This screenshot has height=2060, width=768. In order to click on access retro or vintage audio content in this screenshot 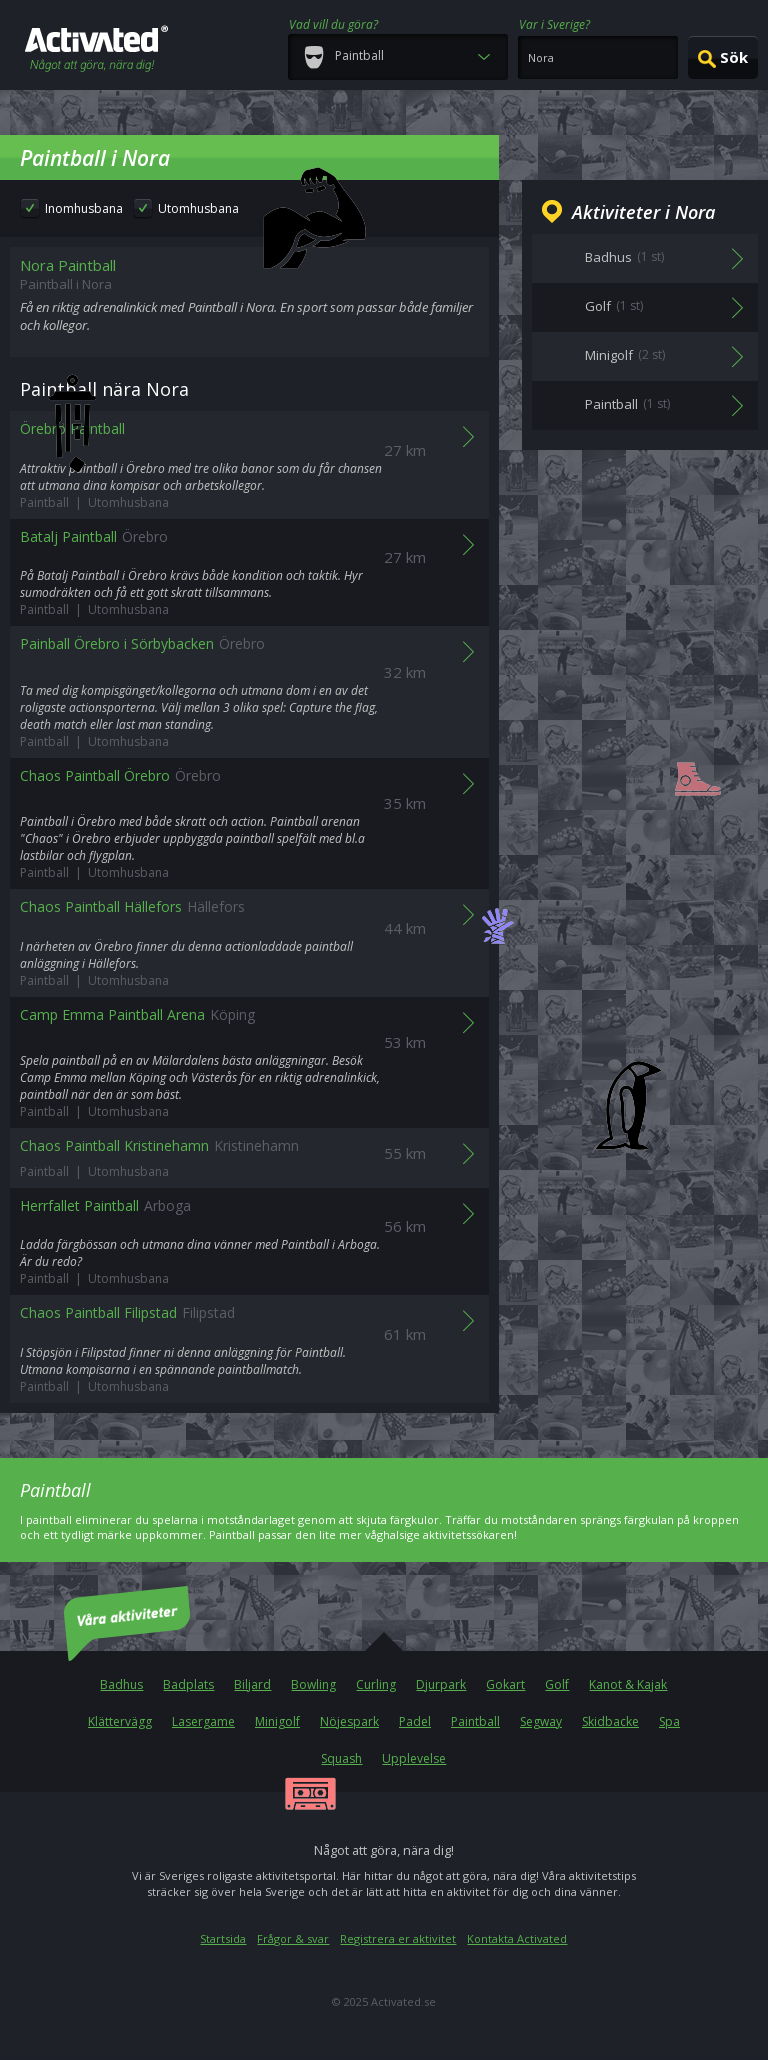, I will do `click(310, 1794)`.